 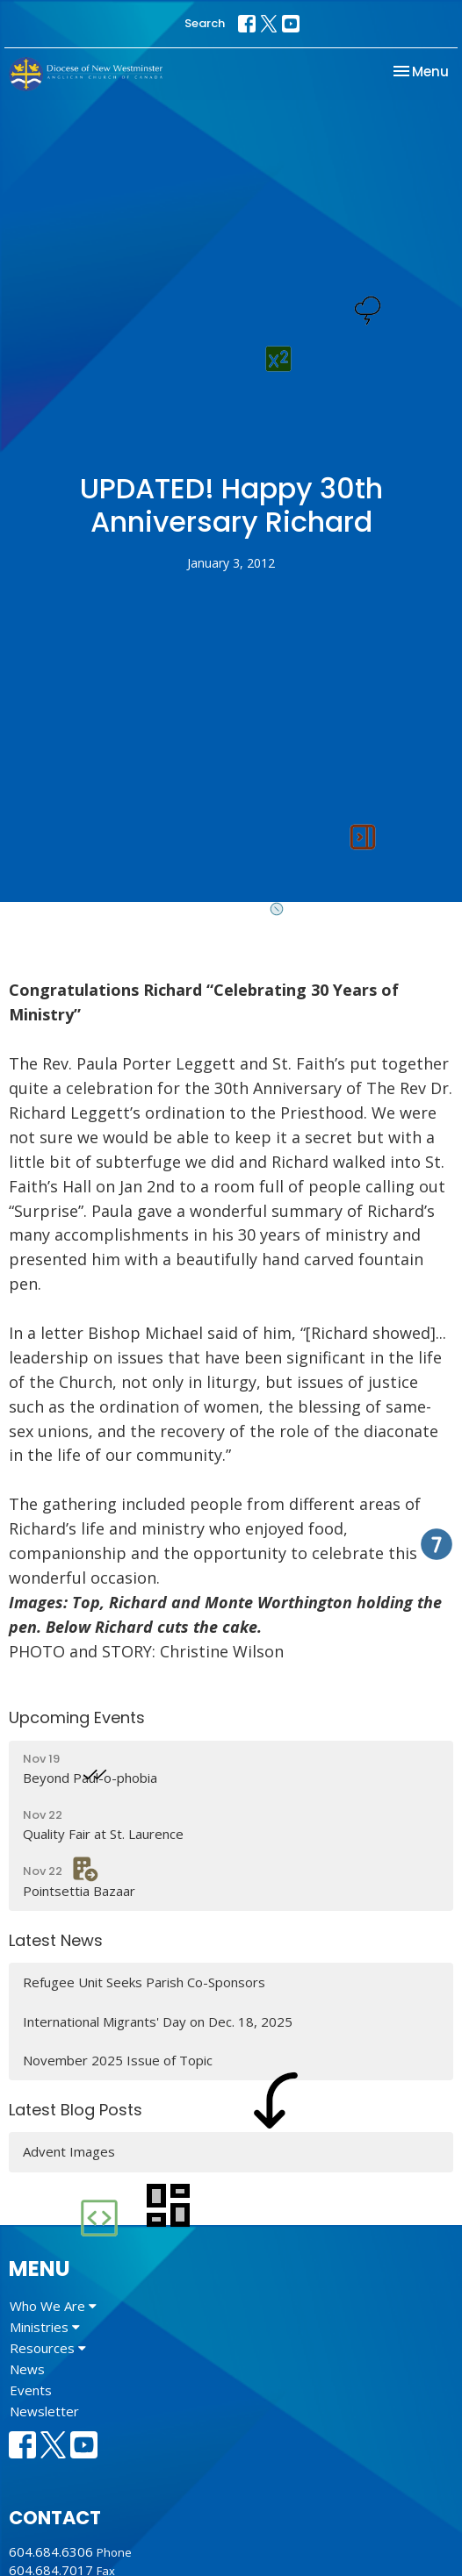 I want to click on go back and down in navigation, so click(x=276, y=2100).